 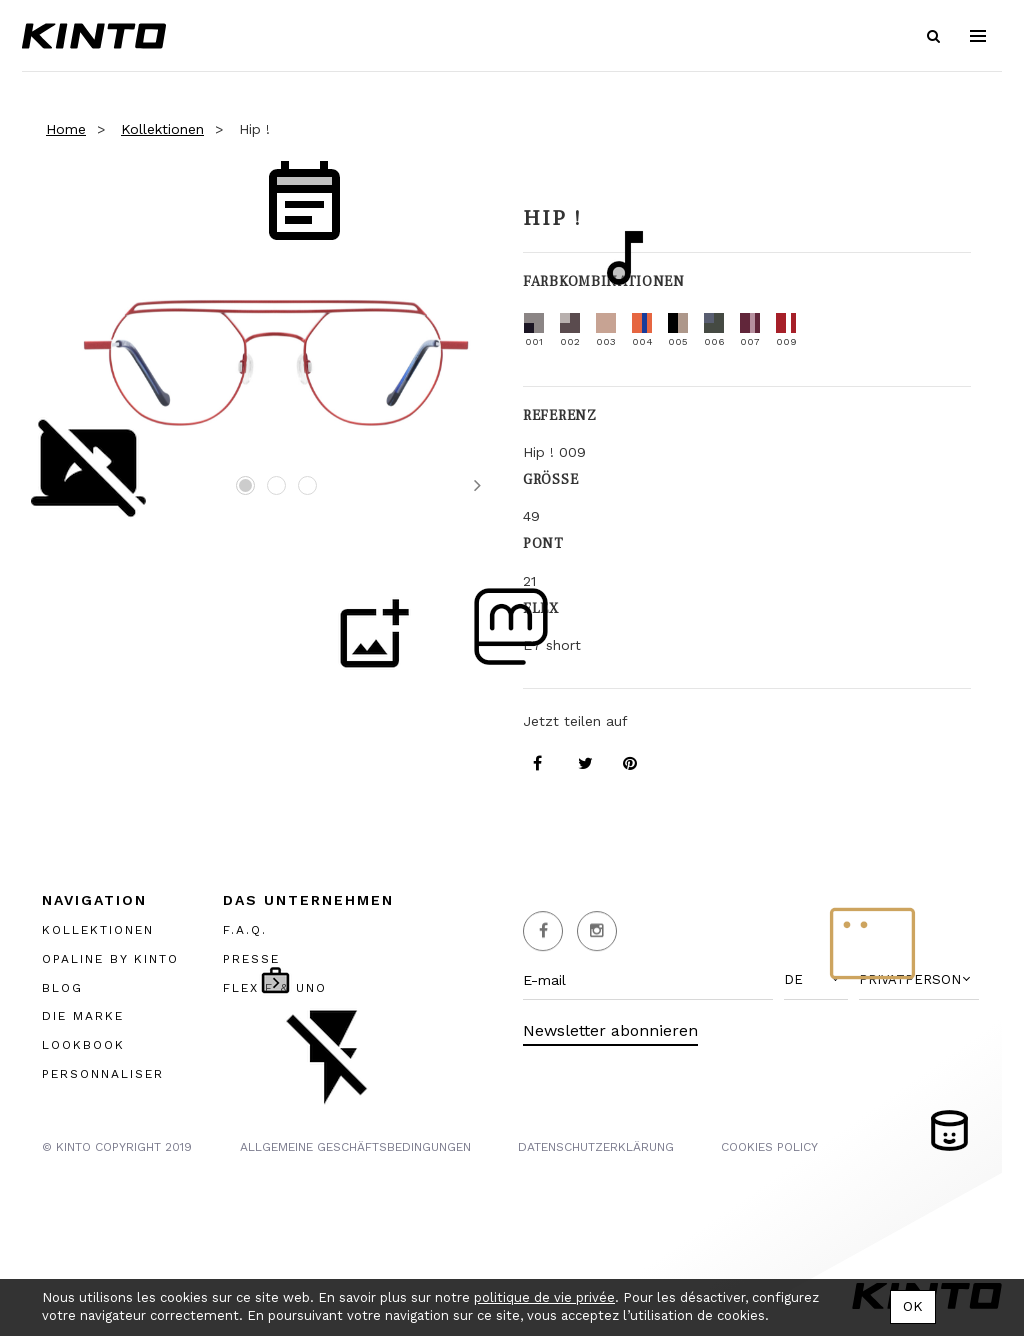 What do you see at coordinates (872, 943) in the screenshot?
I see `open application window` at bounding box center [872, 943].